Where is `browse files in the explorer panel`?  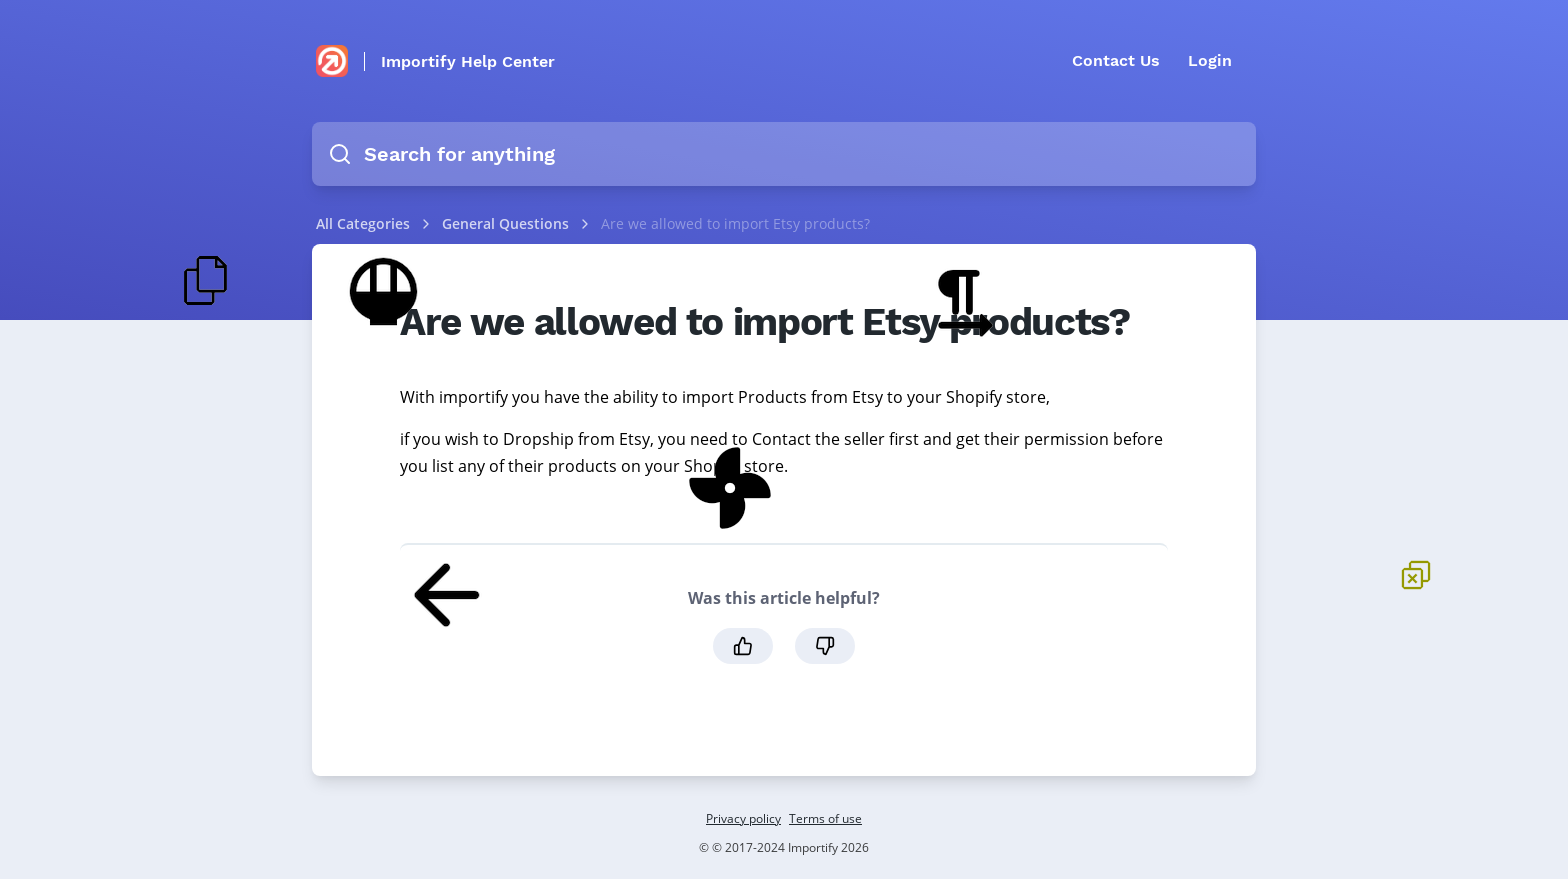
browse files in the explorer panel is located at coordinates (206, 280).